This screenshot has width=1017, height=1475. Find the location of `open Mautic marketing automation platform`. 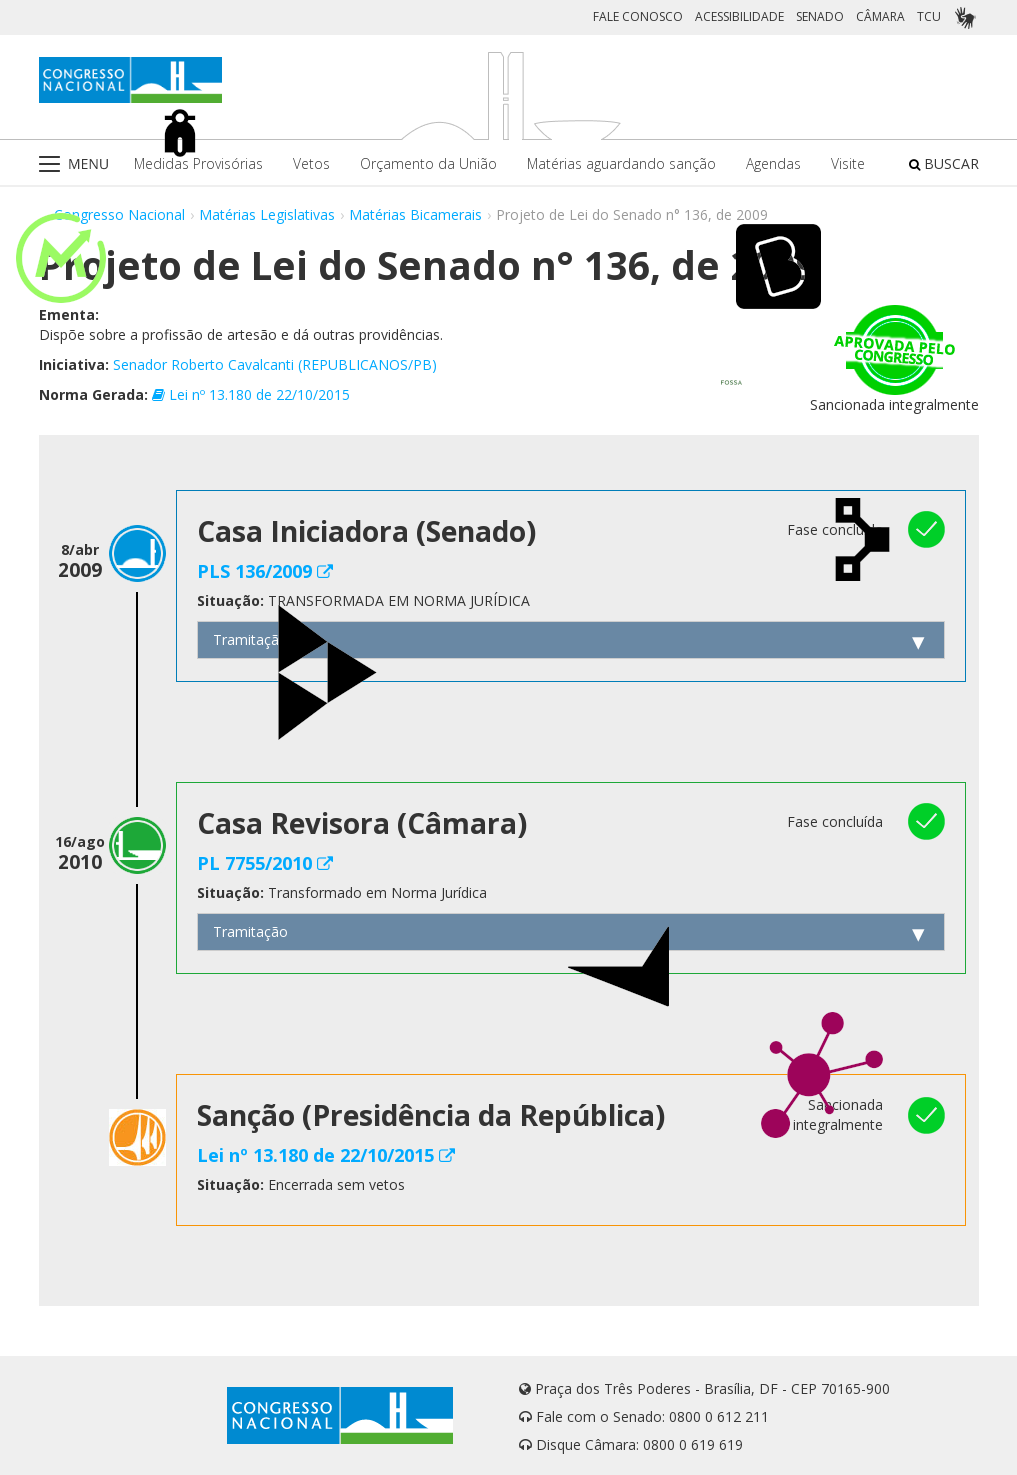

open Mautic marketing automation platform is located at coordinates (61, 258).